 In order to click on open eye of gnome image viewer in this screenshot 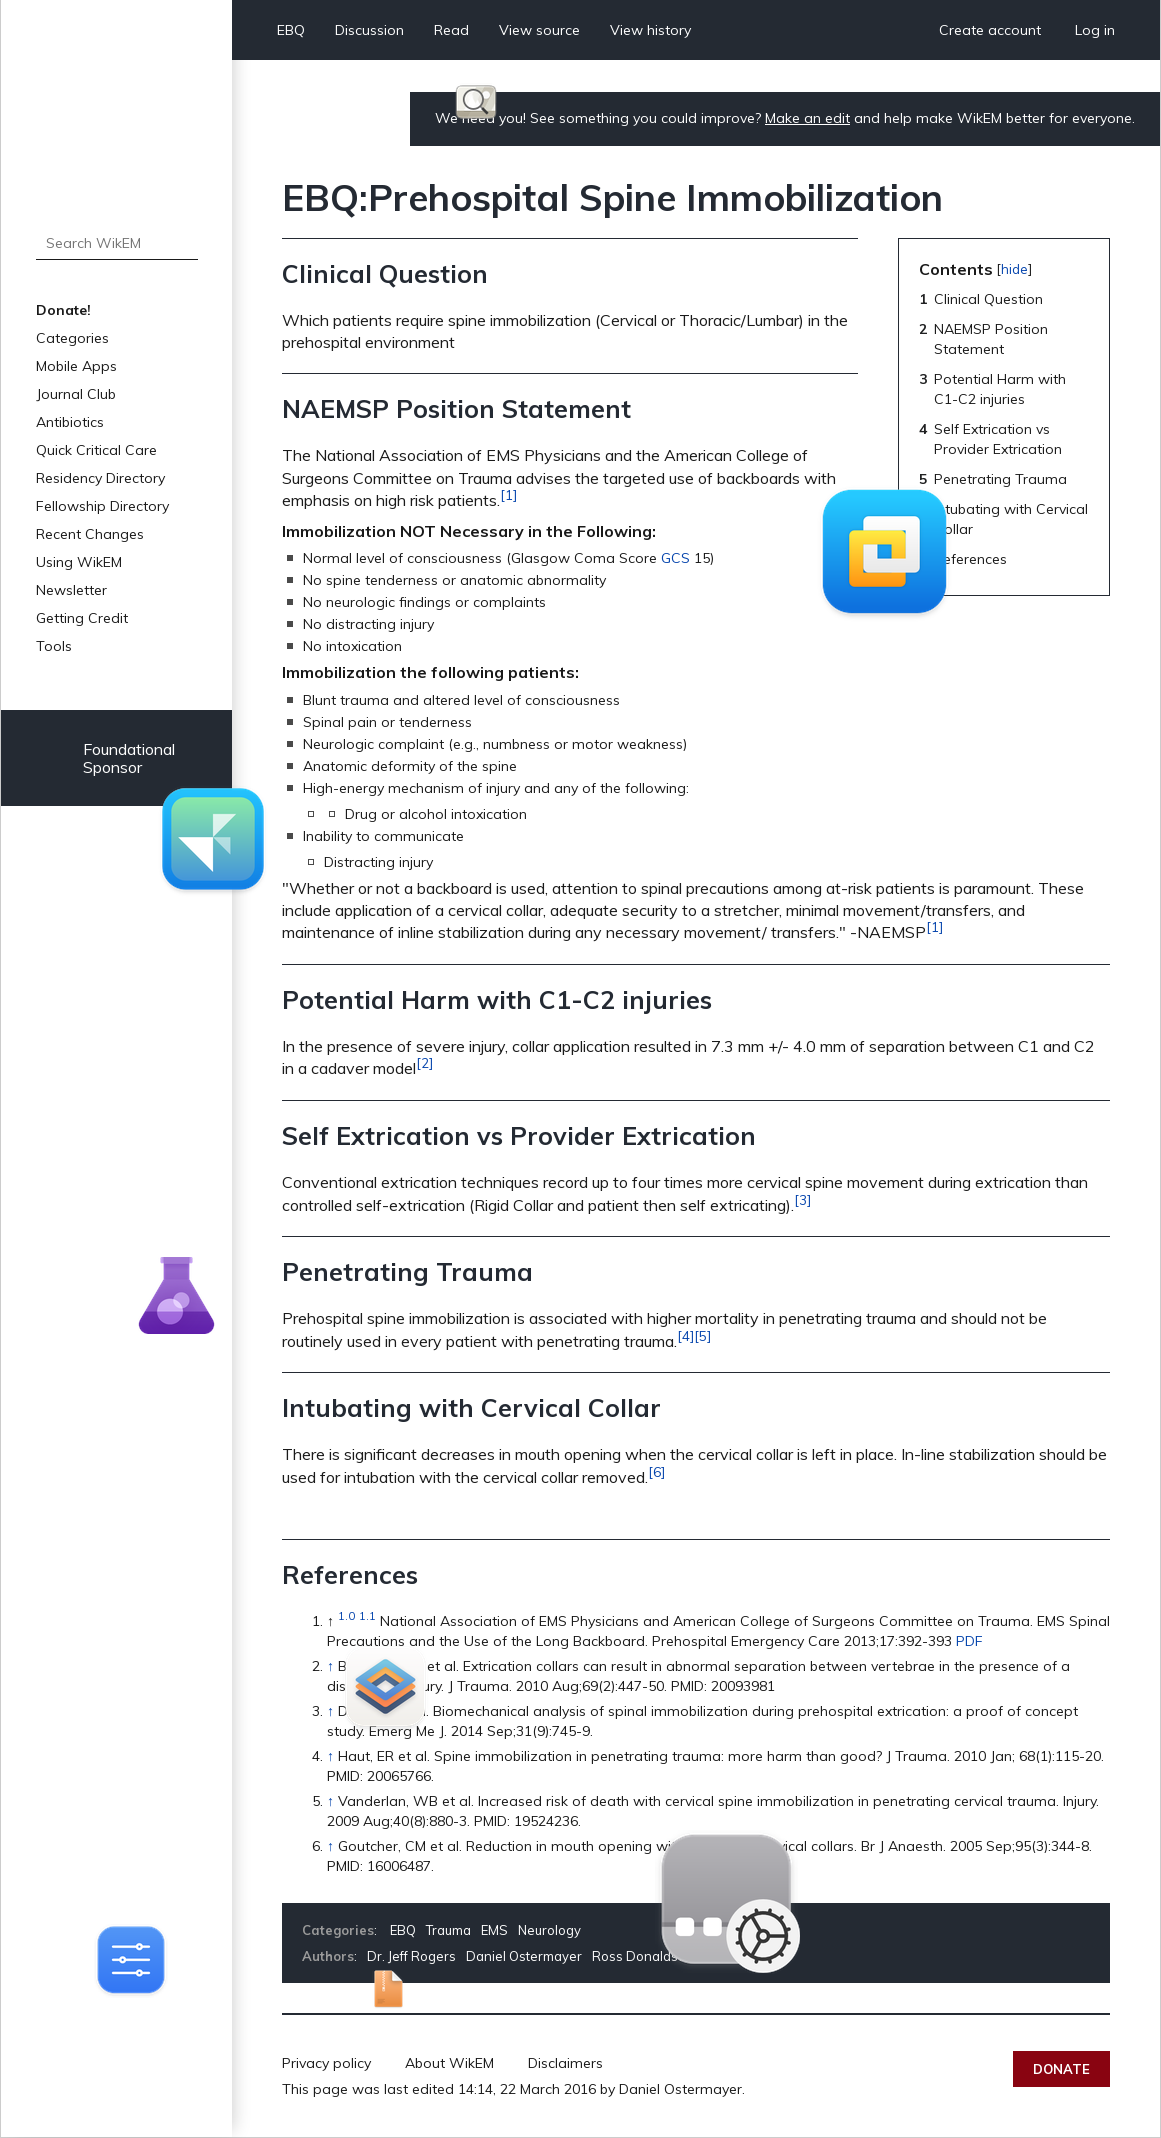, I will do `click(476, 102)`.